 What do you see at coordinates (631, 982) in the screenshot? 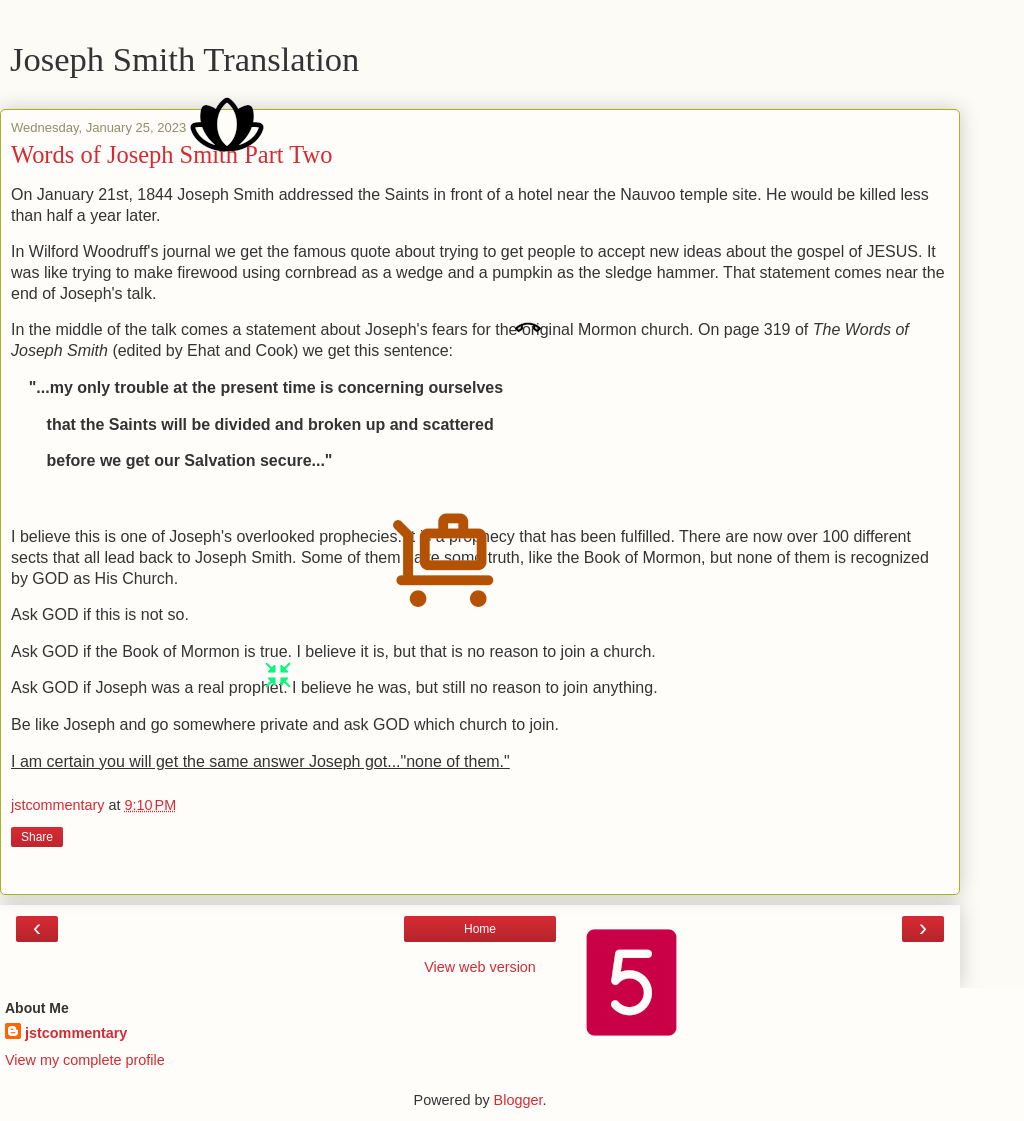
I see `indicates the number five in a sequence or list` at bounding box center [631, 982].